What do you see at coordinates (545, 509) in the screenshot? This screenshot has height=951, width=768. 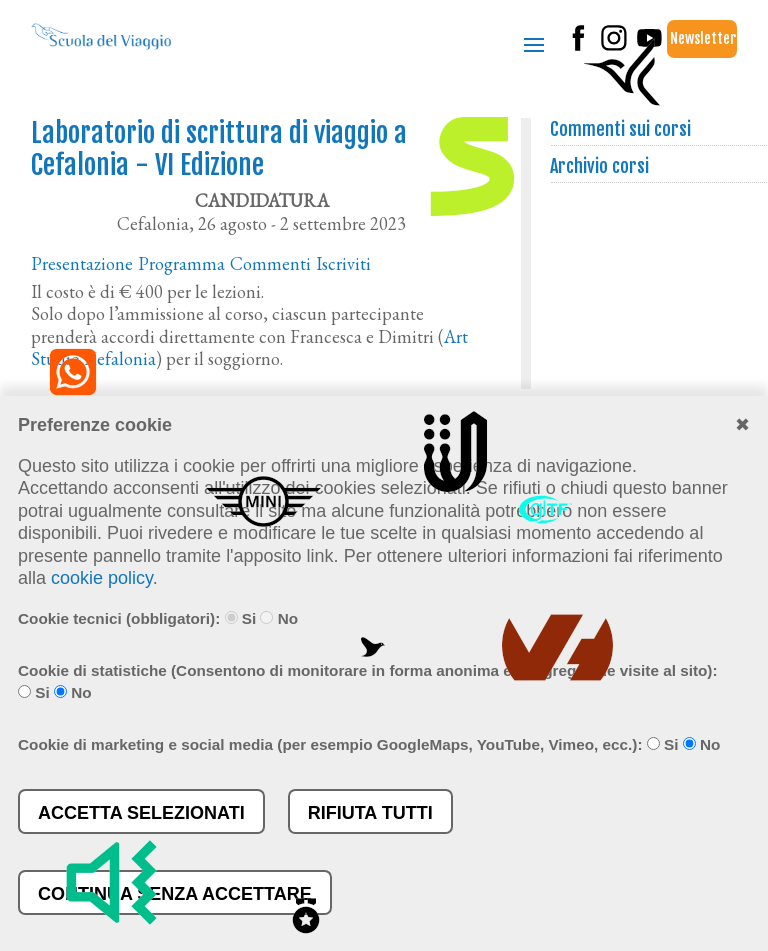 I see `glTF file format logo` at bounding box center [545, 509].